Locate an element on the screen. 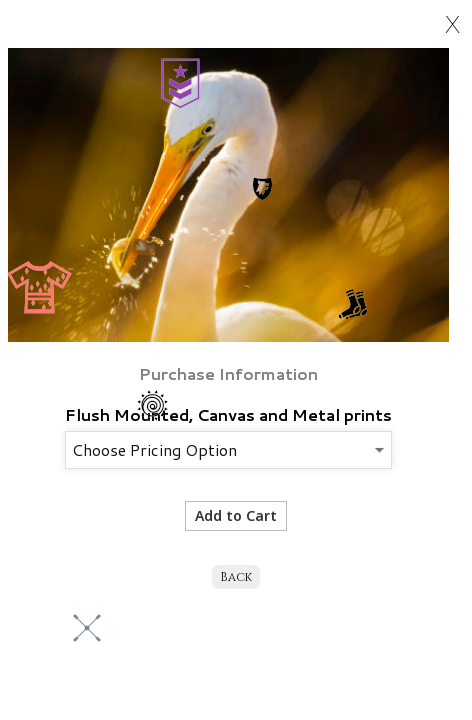 The width and height of the screenshot is (472, 720). equip armor or defensive gear is located at coordinates (39, 287).